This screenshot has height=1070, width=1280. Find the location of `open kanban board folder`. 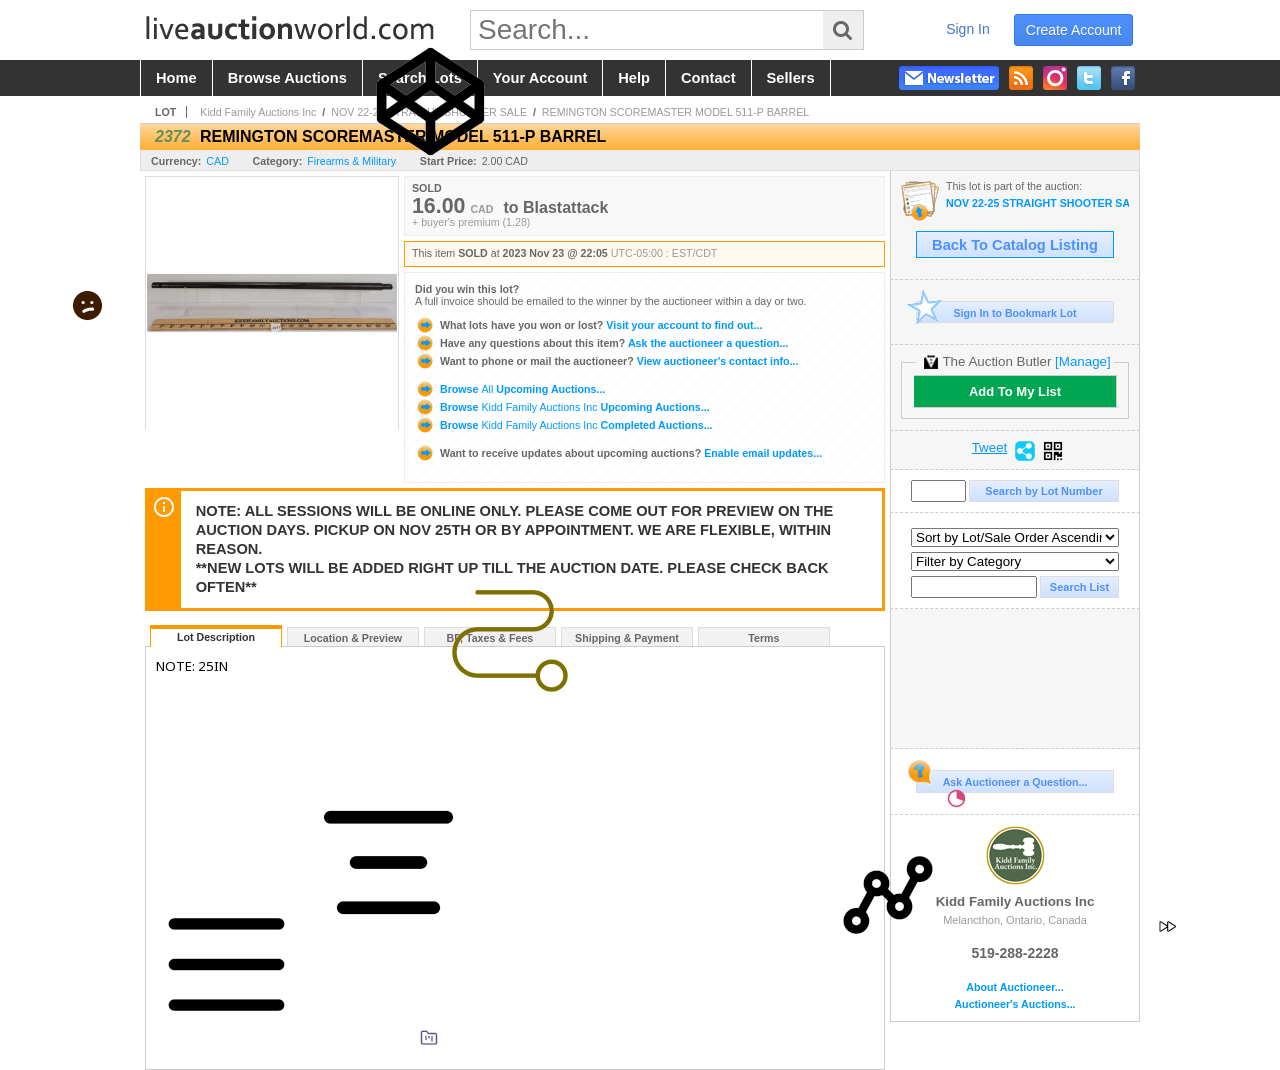

open kanban board folder is located at coordinates (429, 1038).